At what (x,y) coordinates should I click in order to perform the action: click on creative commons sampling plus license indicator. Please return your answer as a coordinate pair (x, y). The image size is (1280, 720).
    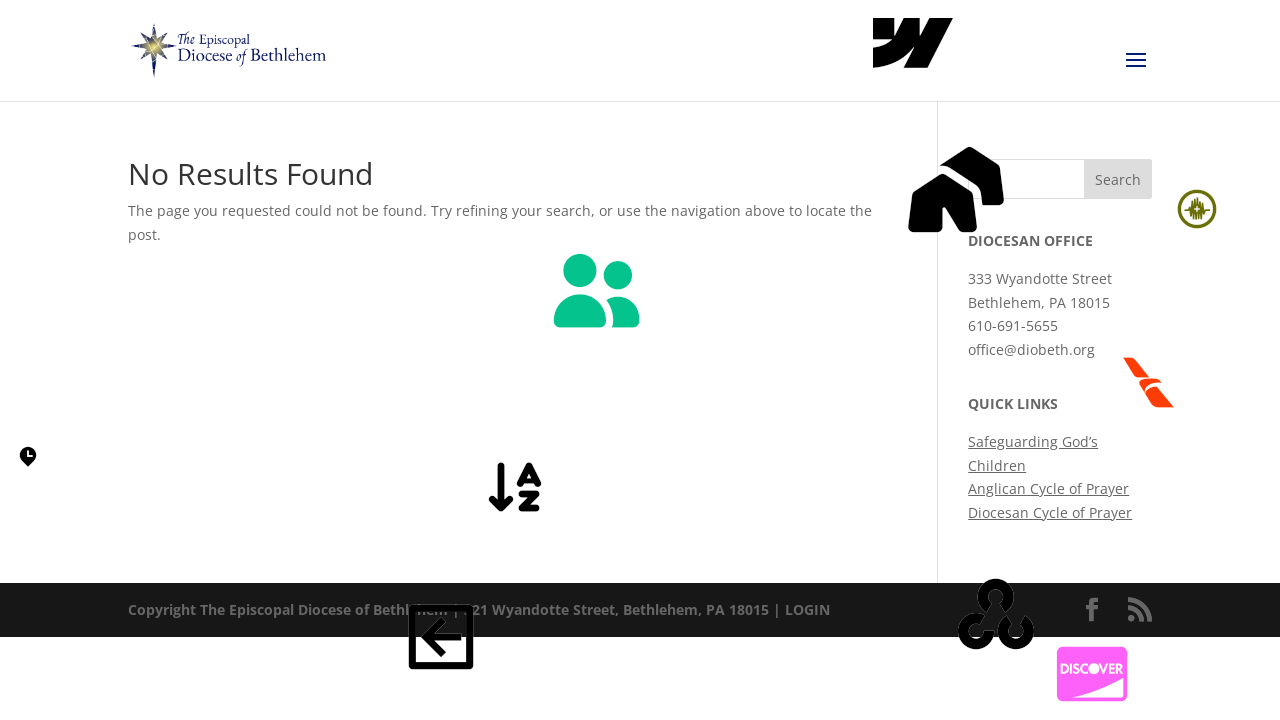
    Looking at the image, I should click on (1197, 209).